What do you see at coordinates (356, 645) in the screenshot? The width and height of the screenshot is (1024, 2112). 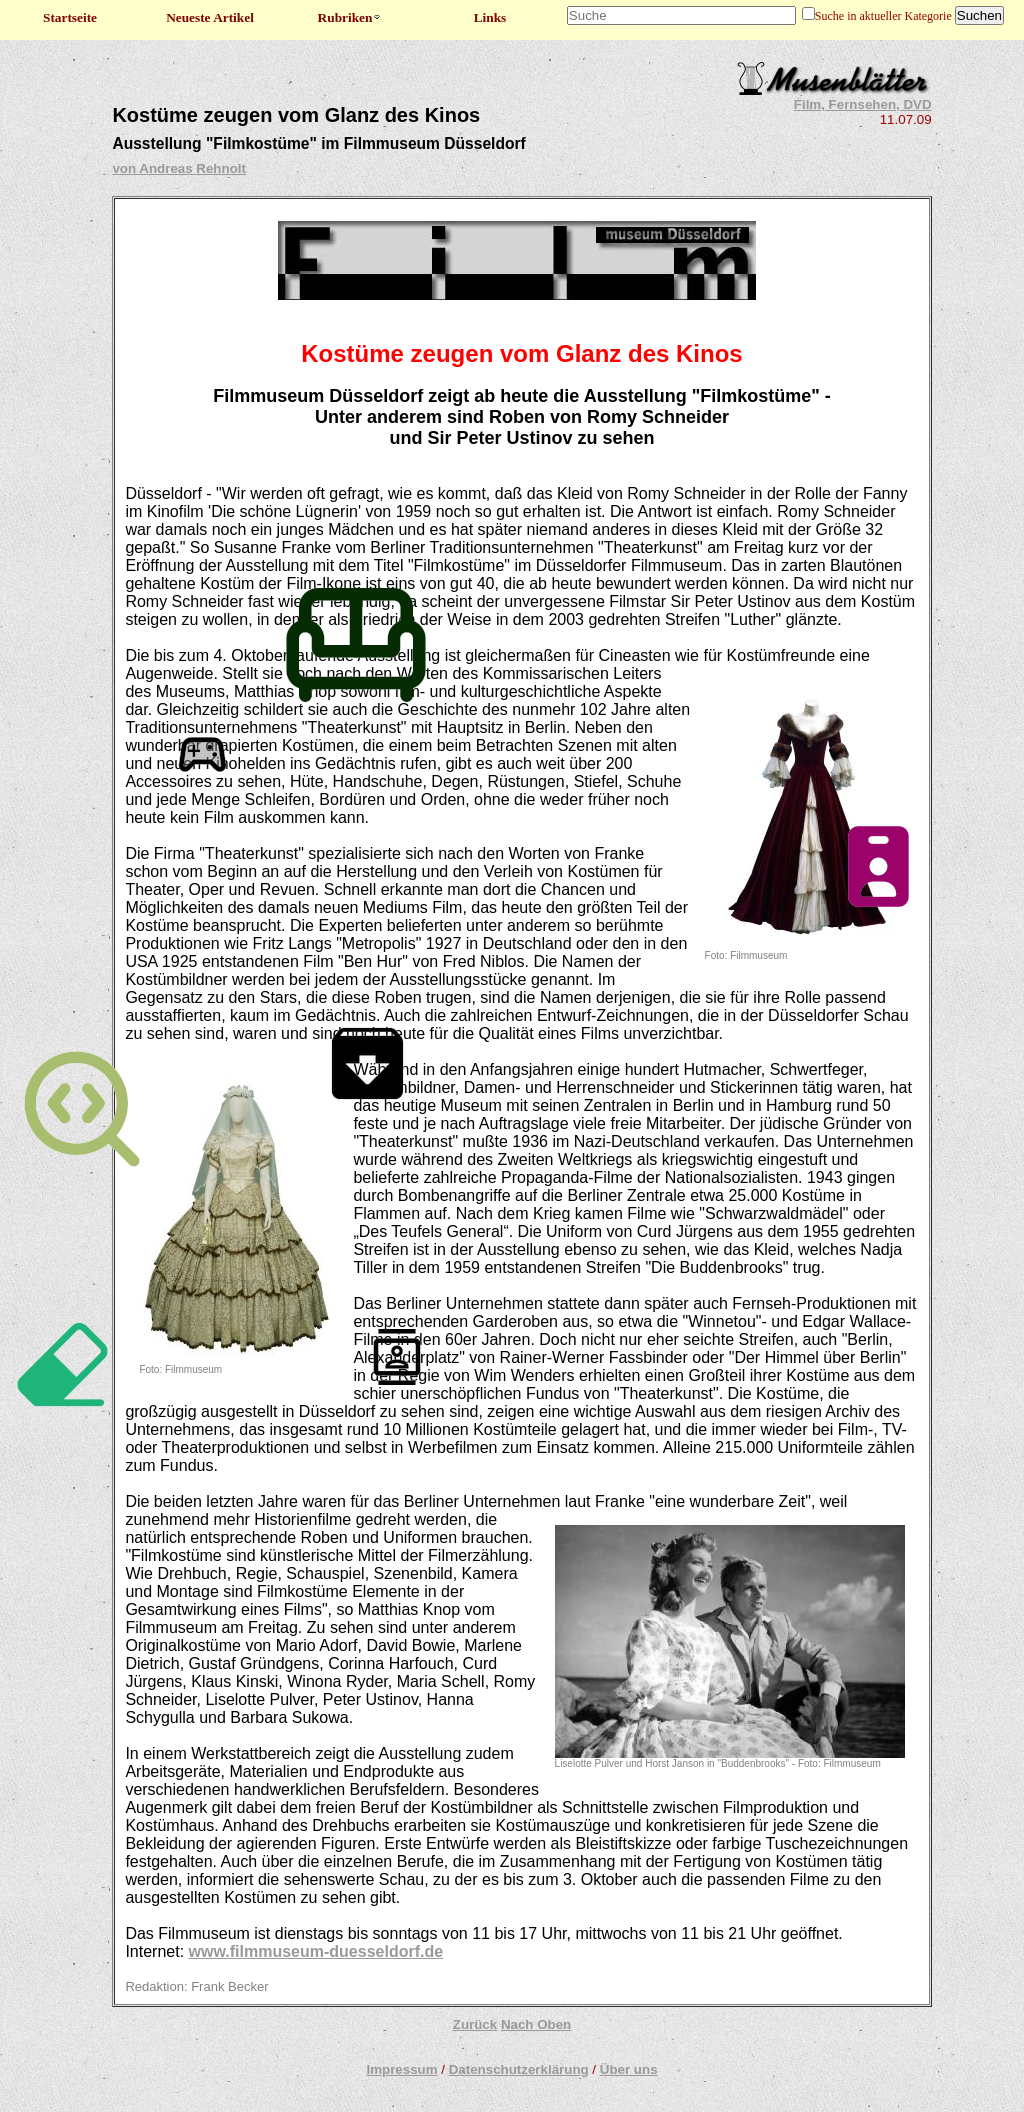 I see `browse furniture or home decor items` at bounding box center [356, 645].